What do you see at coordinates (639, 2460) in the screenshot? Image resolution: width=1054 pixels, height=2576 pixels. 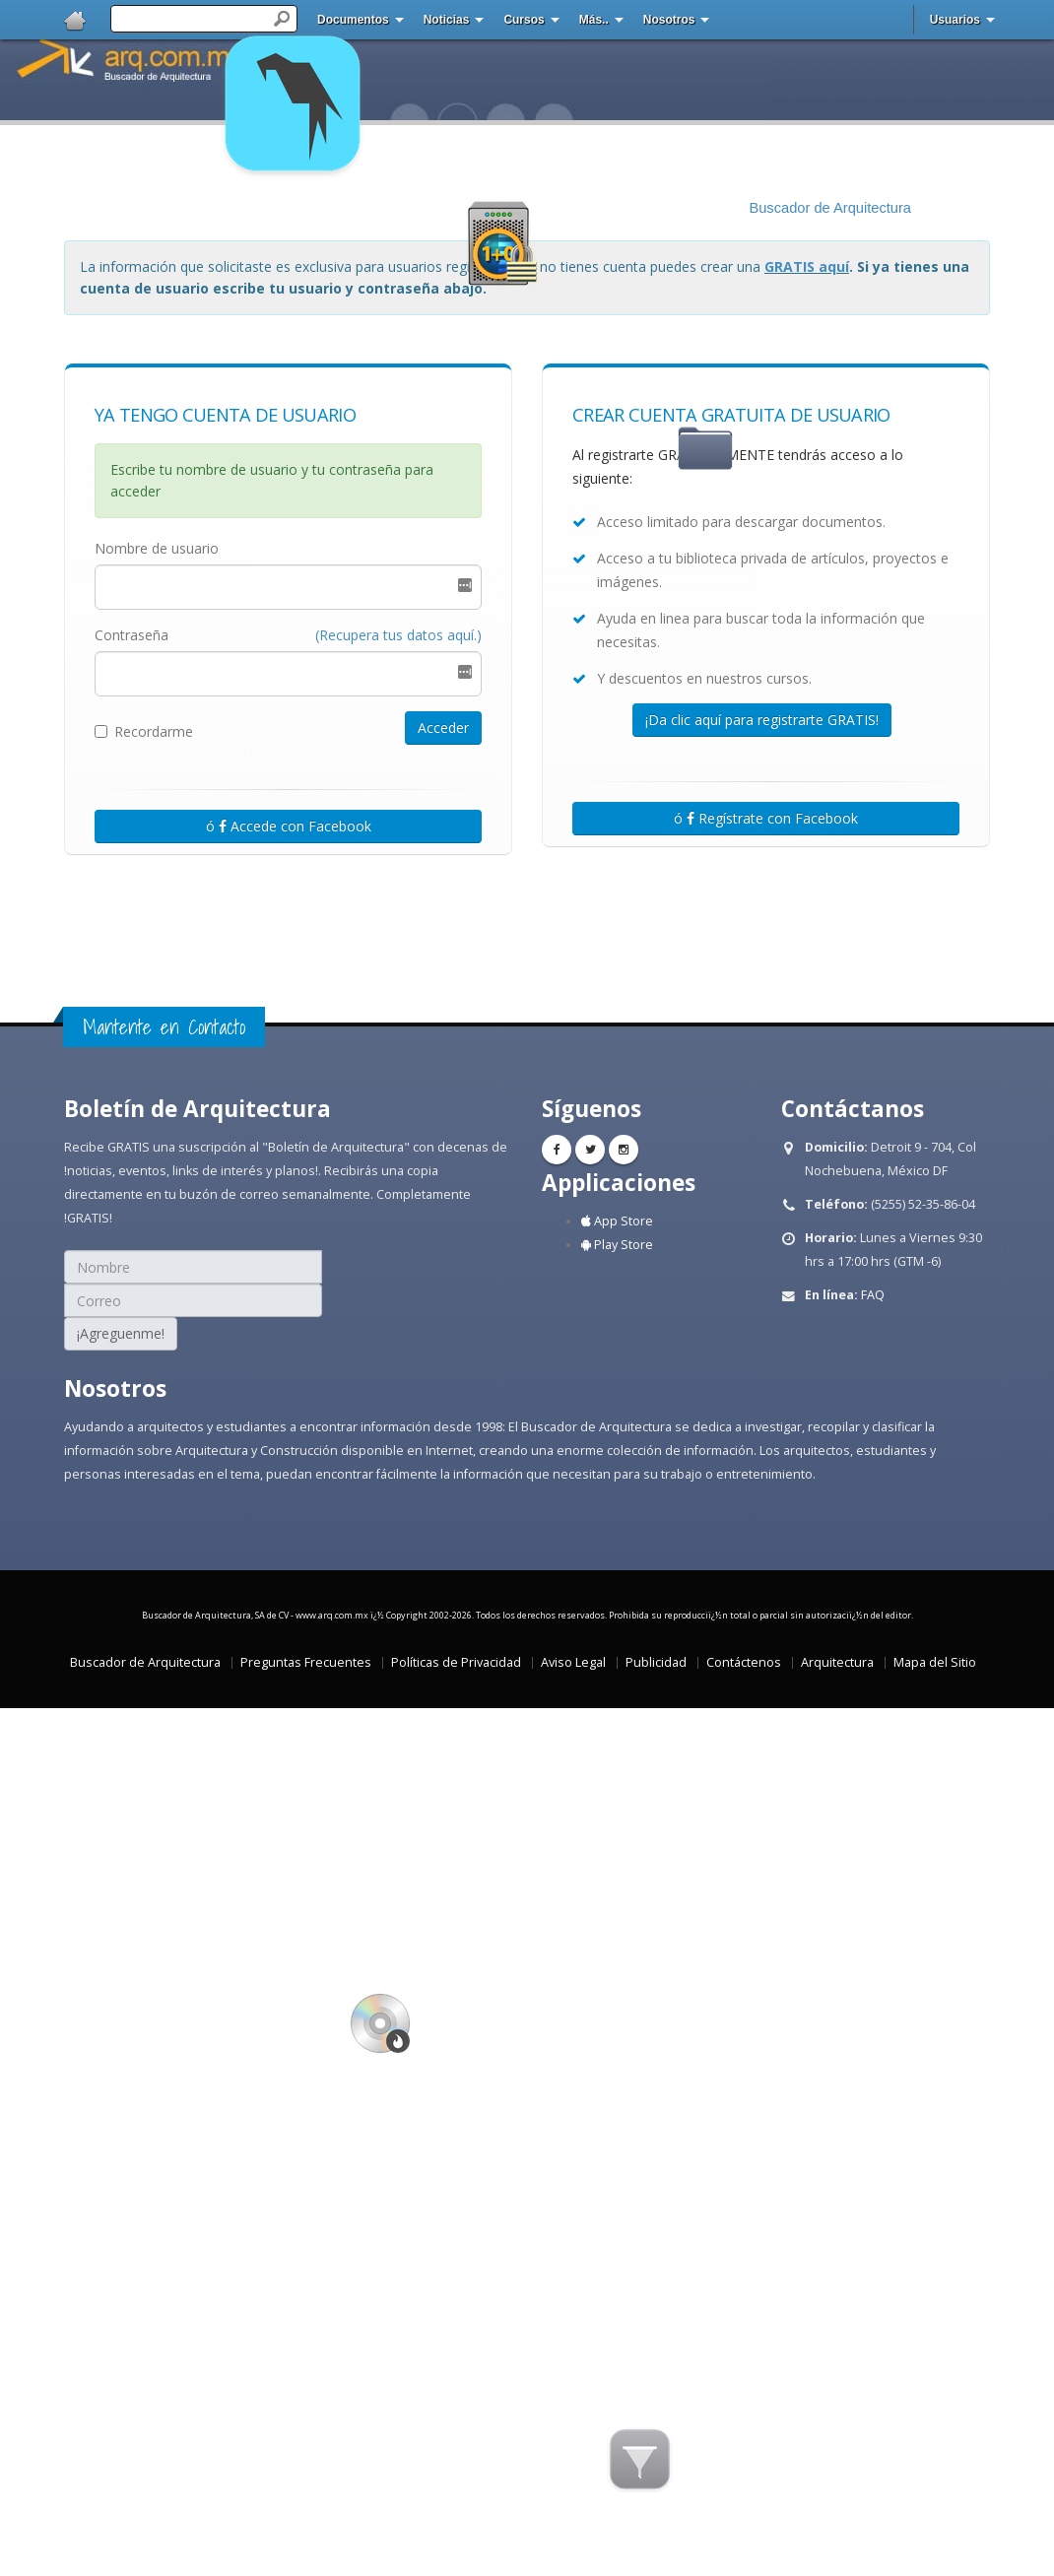 I see `access display filter settings` at bounding box center [639, 2460].